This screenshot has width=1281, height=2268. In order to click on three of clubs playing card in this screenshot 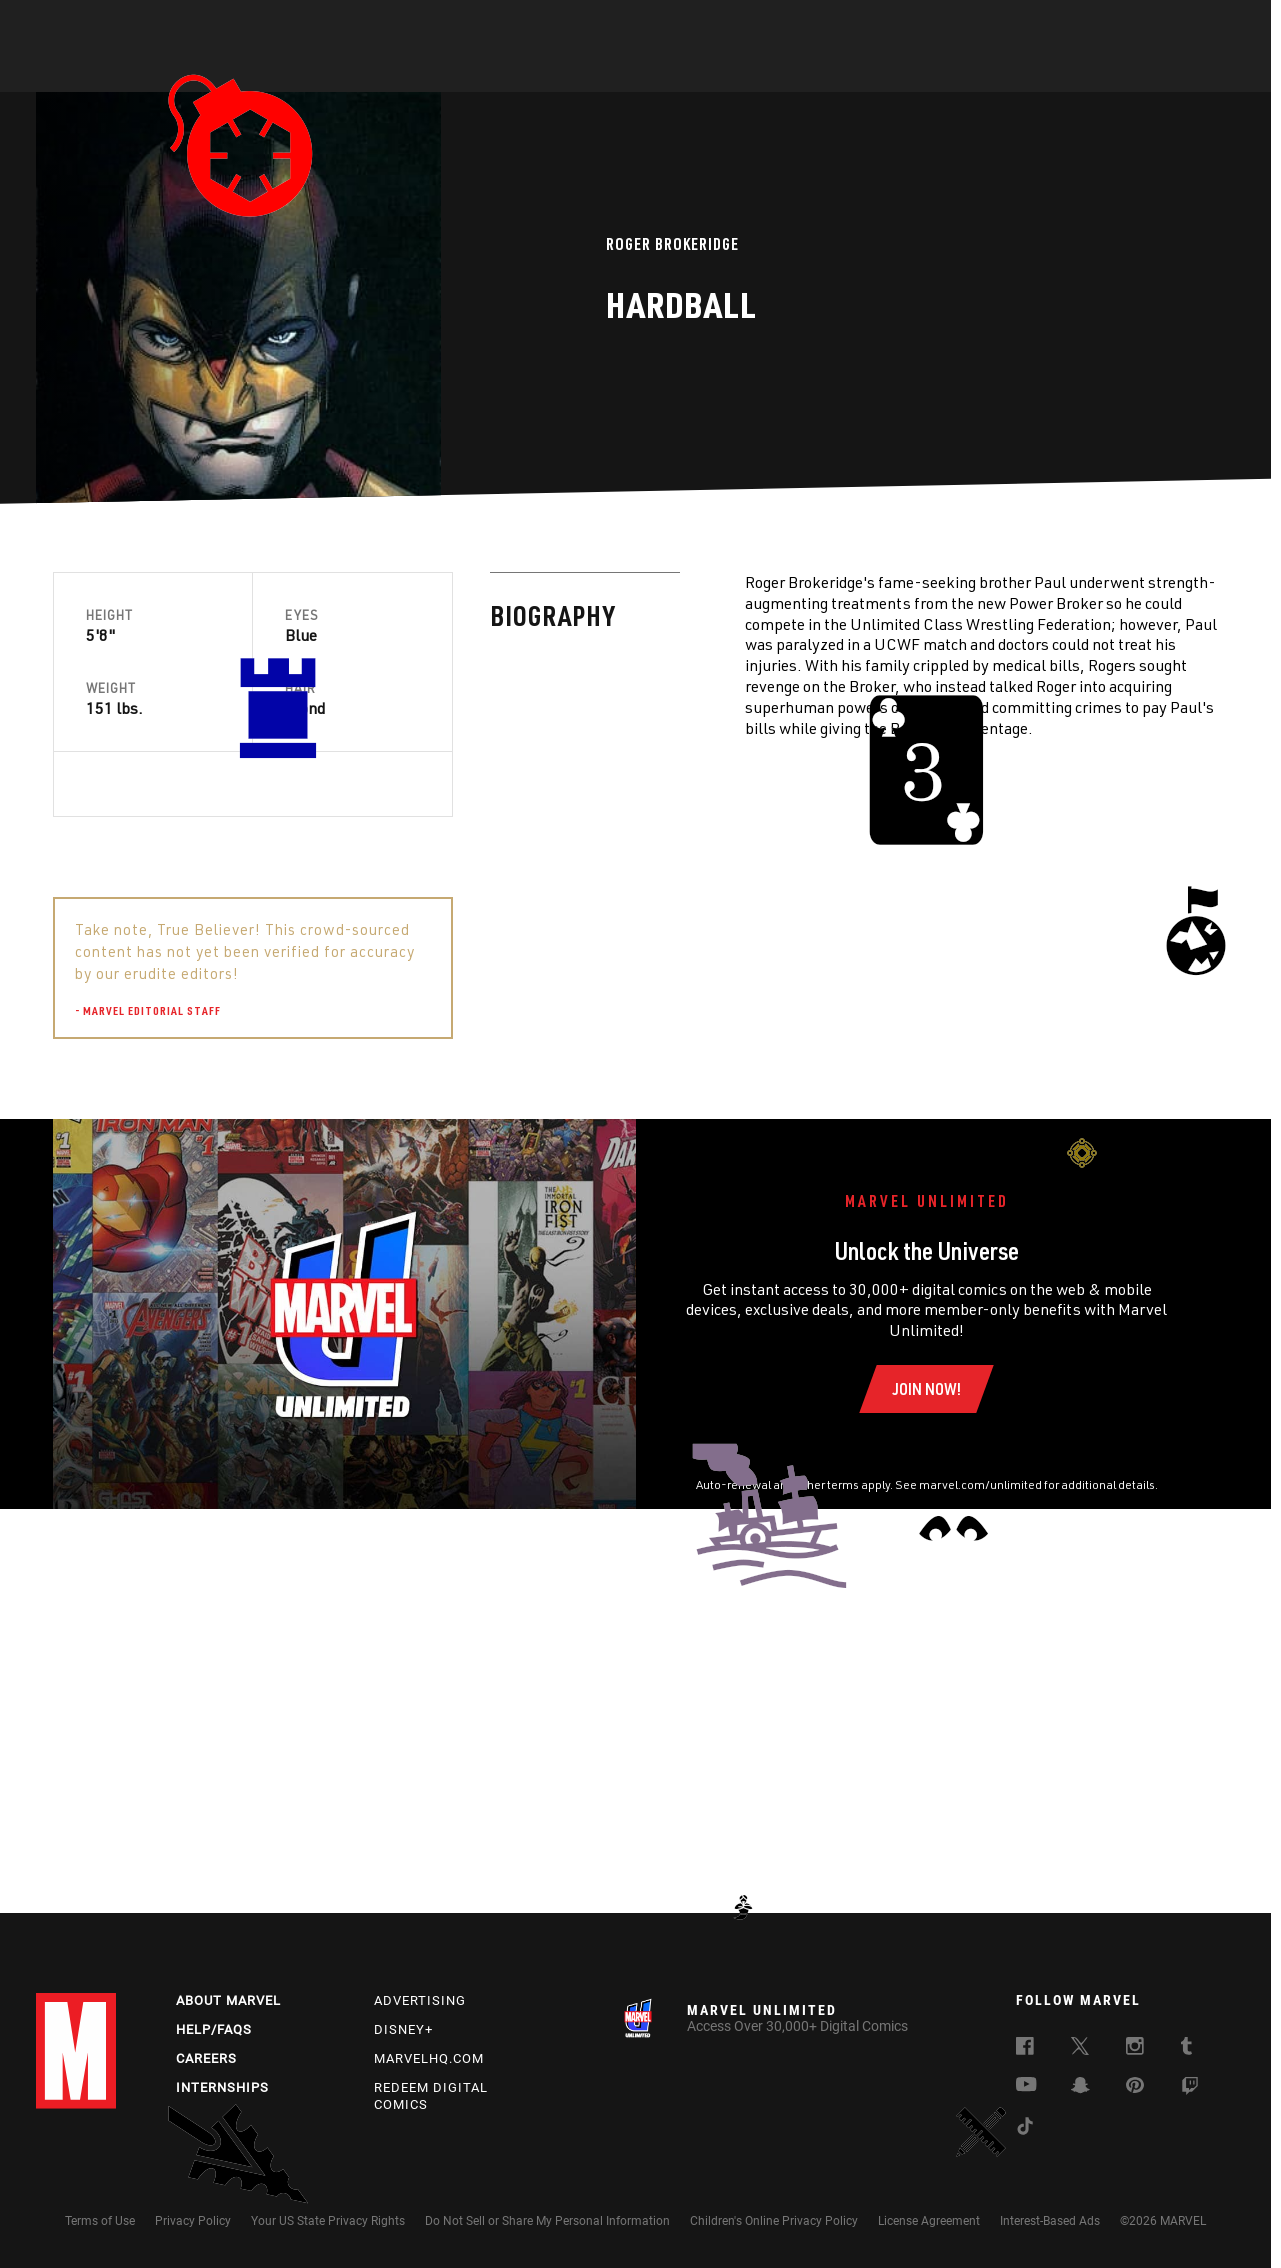, I will do `click(926, 770)`.